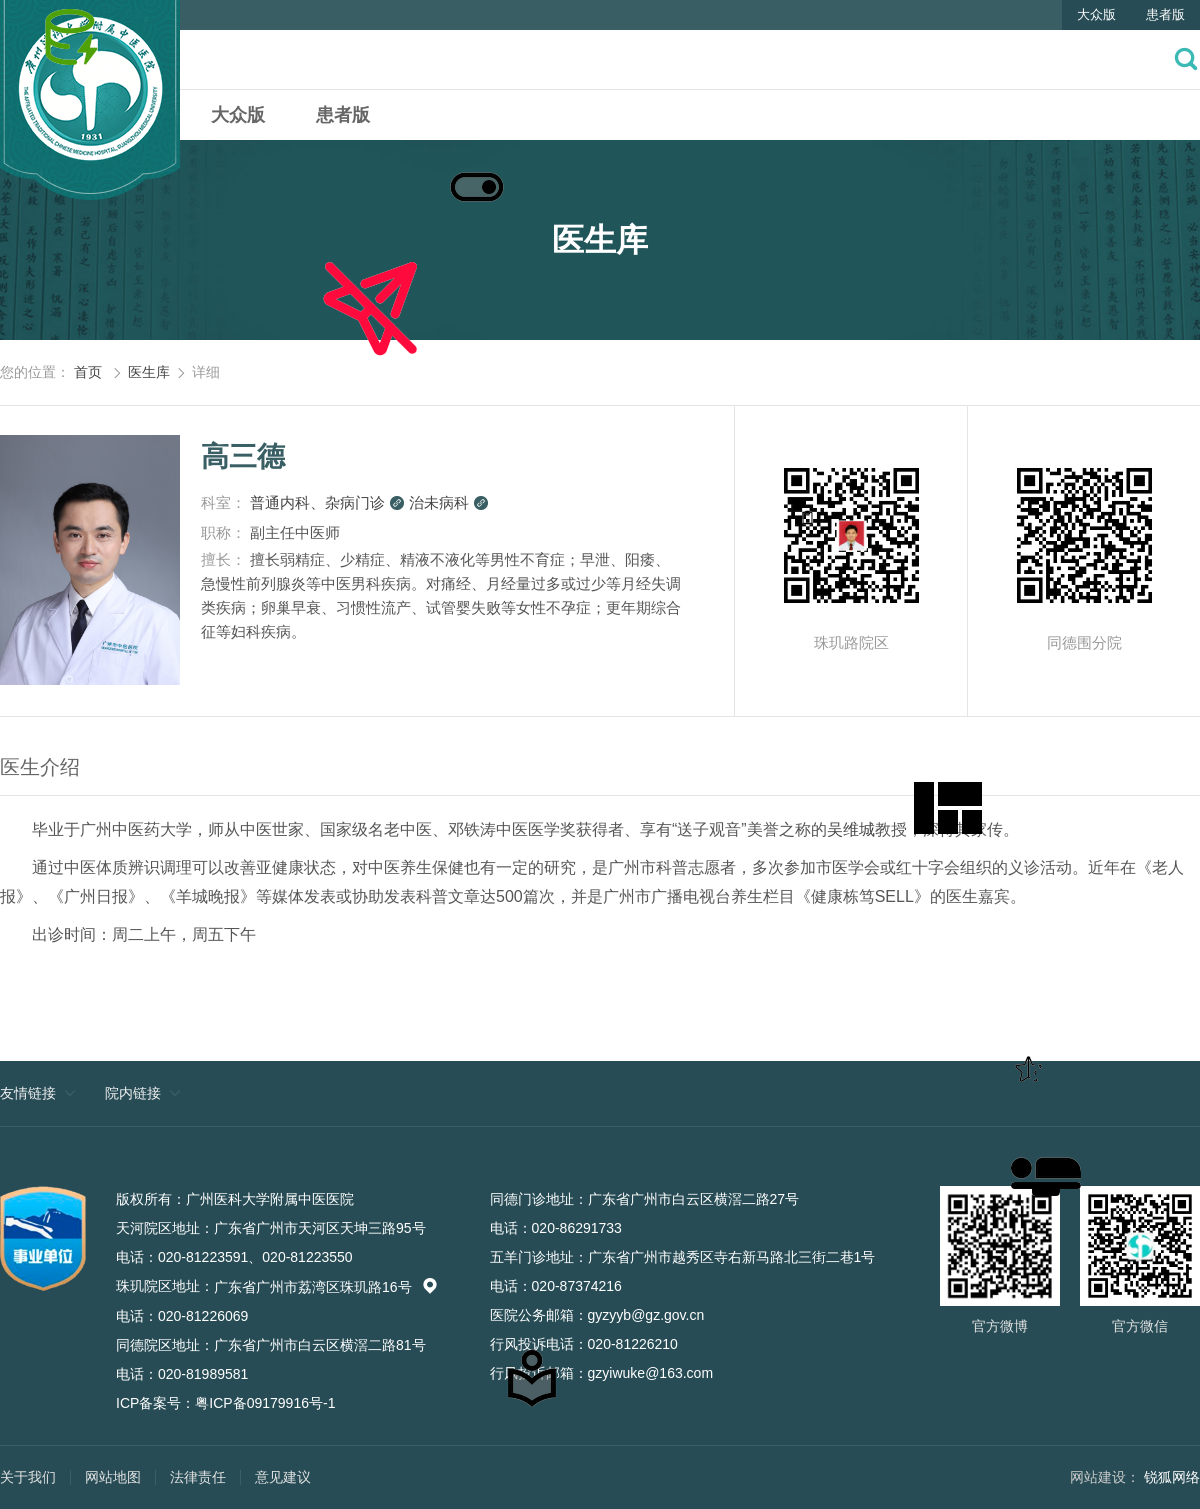 The image size is (1200, 1509). I want to click on view cached data or storage, so click(70, 37).